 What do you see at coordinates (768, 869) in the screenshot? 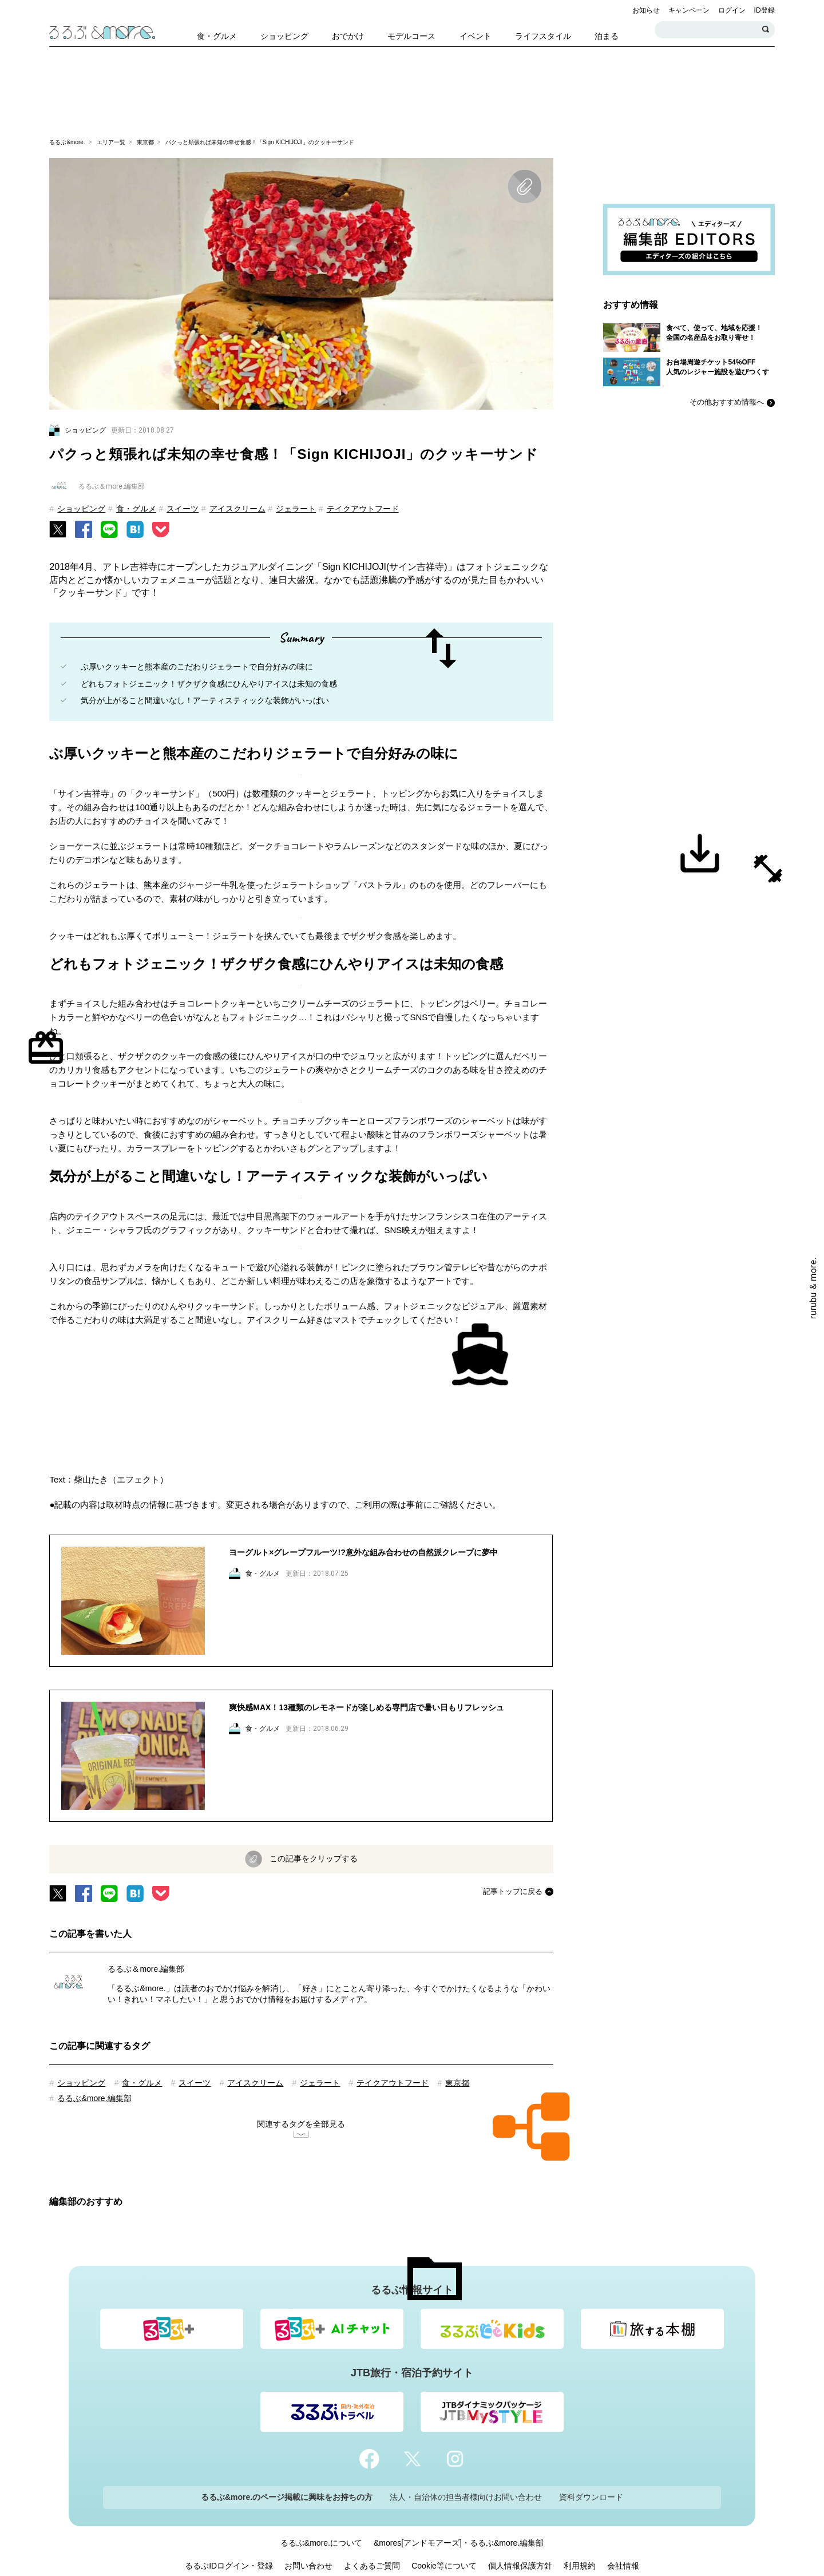
I see `access fitness or workout features` at bounding box center [768, 869].